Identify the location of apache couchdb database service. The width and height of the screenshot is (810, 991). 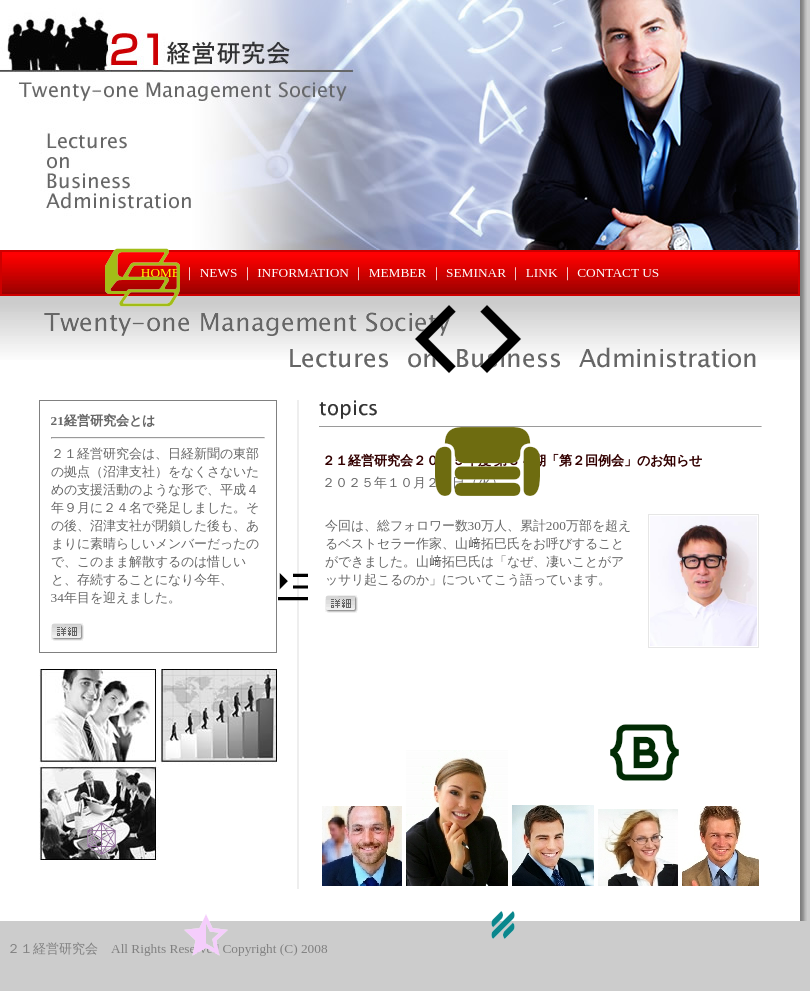
(487, 461).